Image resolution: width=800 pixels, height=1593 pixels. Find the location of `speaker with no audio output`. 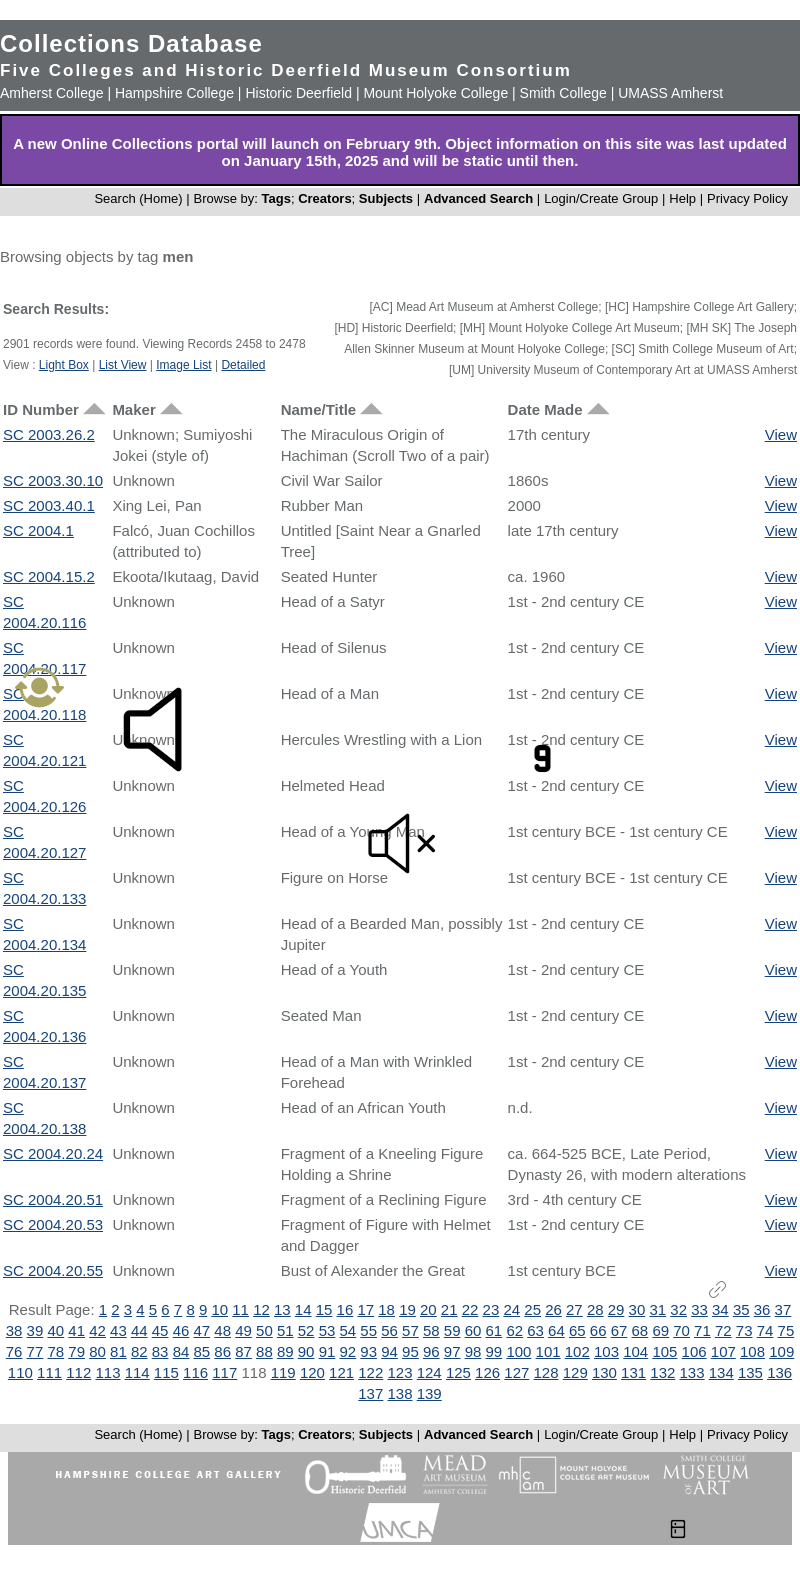

speaker with no audio output is located at coordinates (165, 729).